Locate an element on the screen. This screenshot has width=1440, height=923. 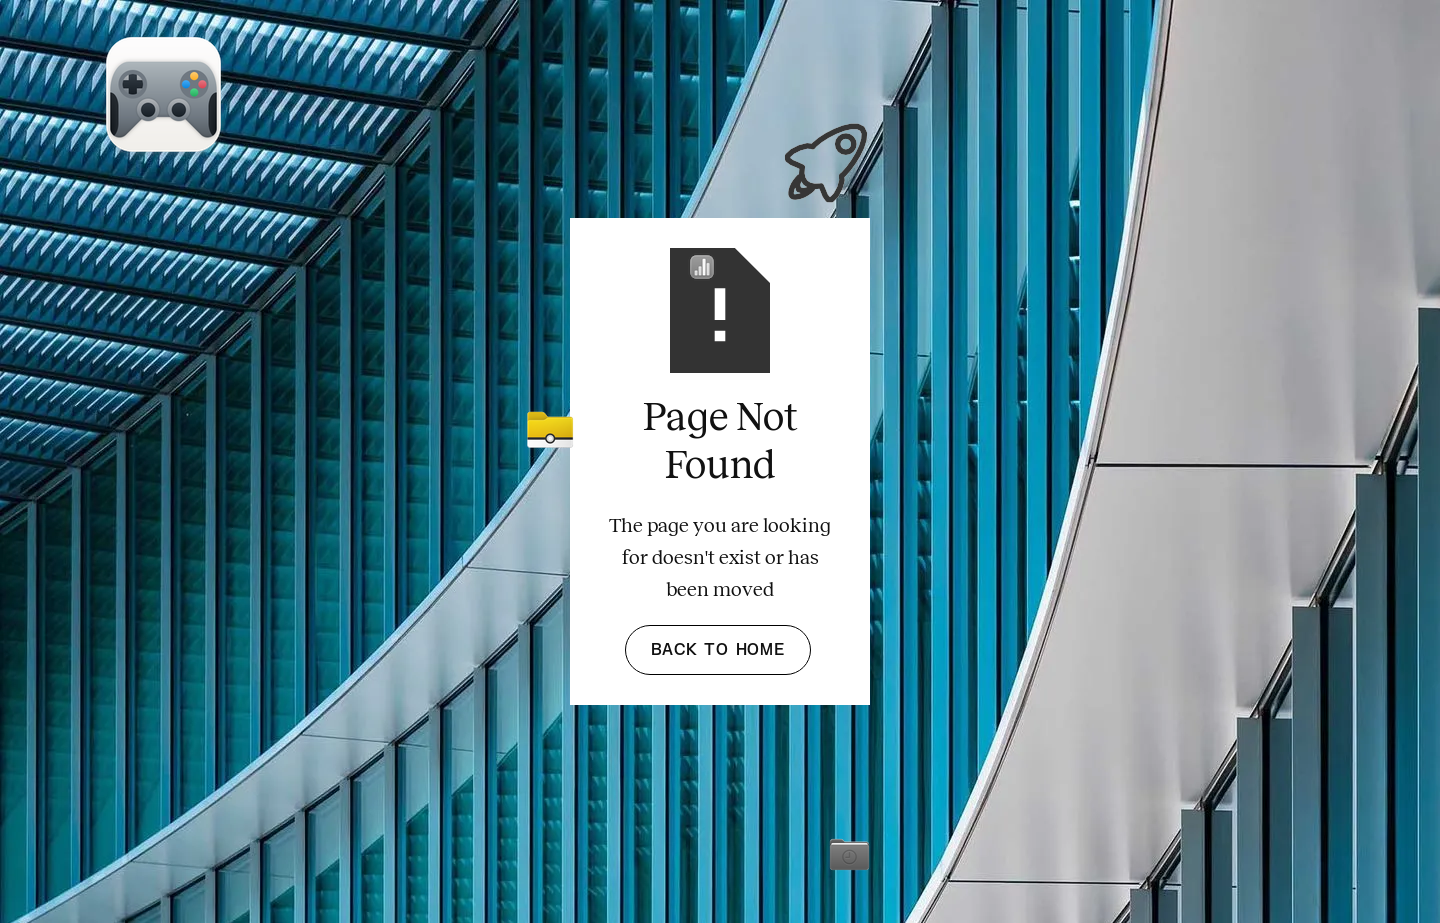
open numbers spreadsheet app is located at coordinates (702, 267).